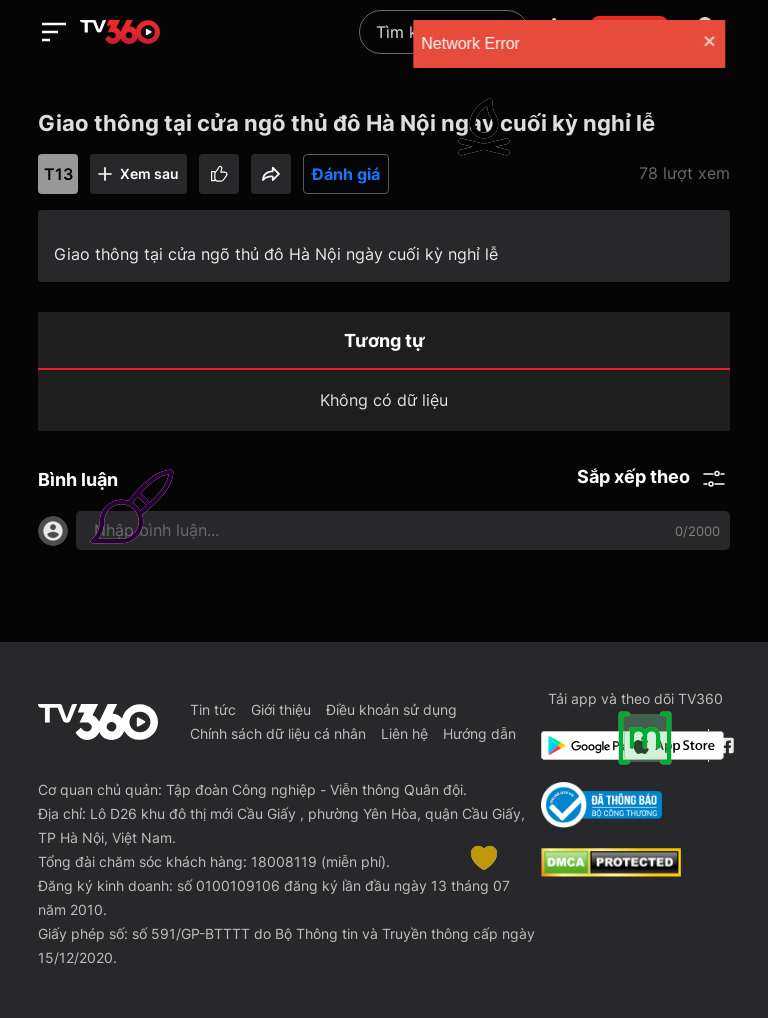 This screenshot has height=1018, width=768. Describe the element at coordinates (135, 508) in the screenshot. I see `access drawing or painting tools` at that location.